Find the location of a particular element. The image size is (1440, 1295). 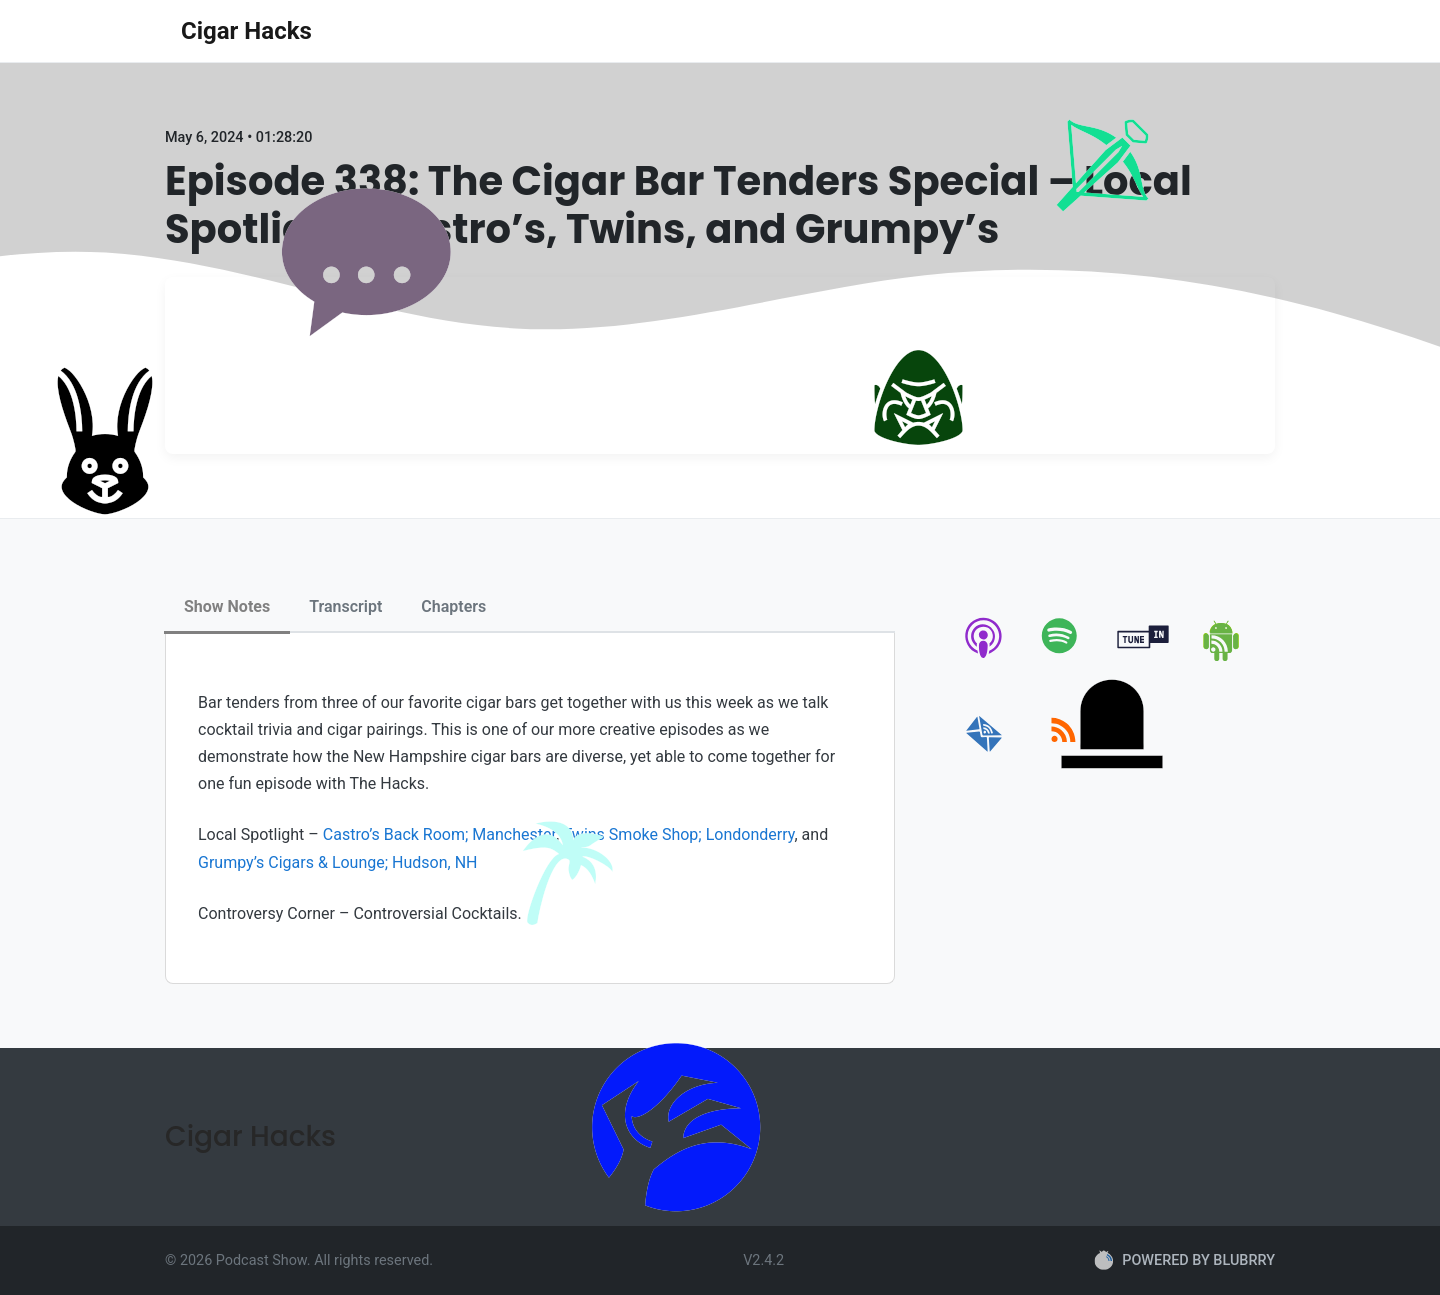

select crossbow weapon in game inventory is located at coordinates (1102, 166).